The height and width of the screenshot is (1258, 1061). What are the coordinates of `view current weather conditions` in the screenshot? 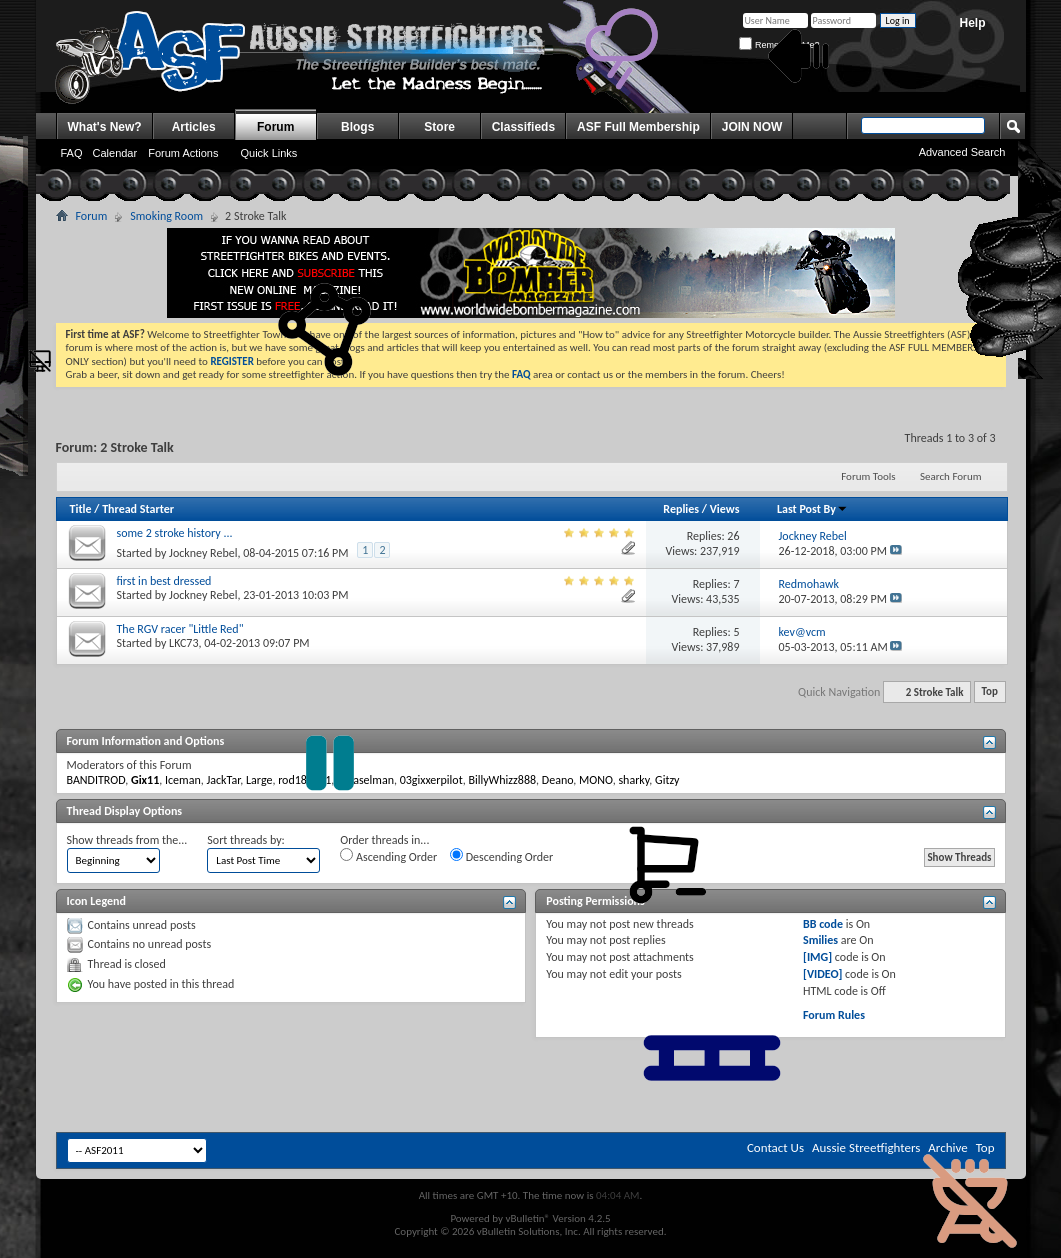 It's located at (621, 47).